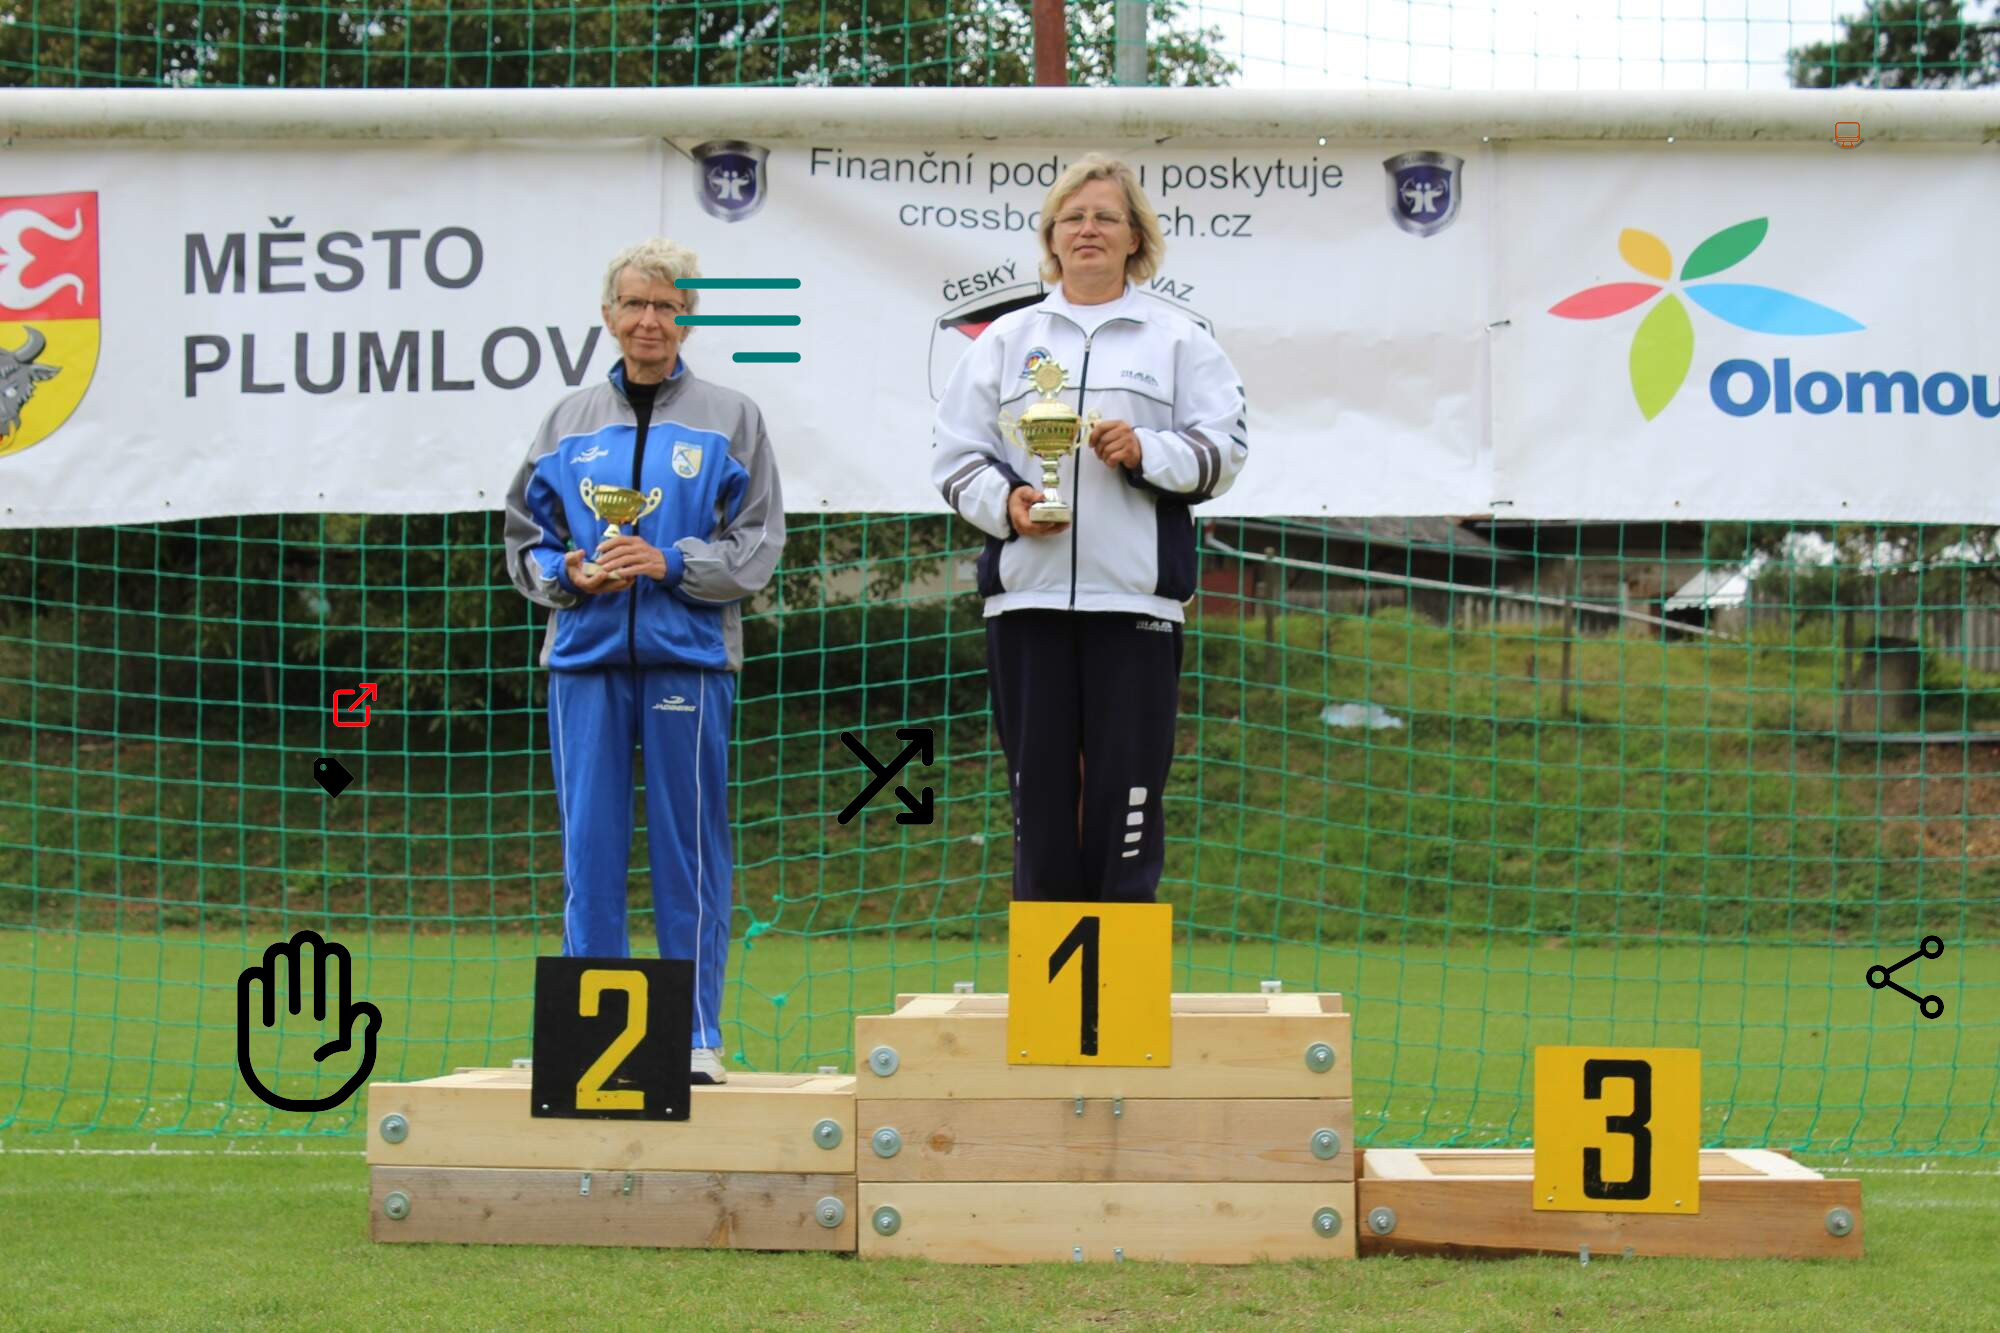 The height and width of the screenshot is (1333, 2000). I want to click on switch to desktop view, so click(1847, 134).